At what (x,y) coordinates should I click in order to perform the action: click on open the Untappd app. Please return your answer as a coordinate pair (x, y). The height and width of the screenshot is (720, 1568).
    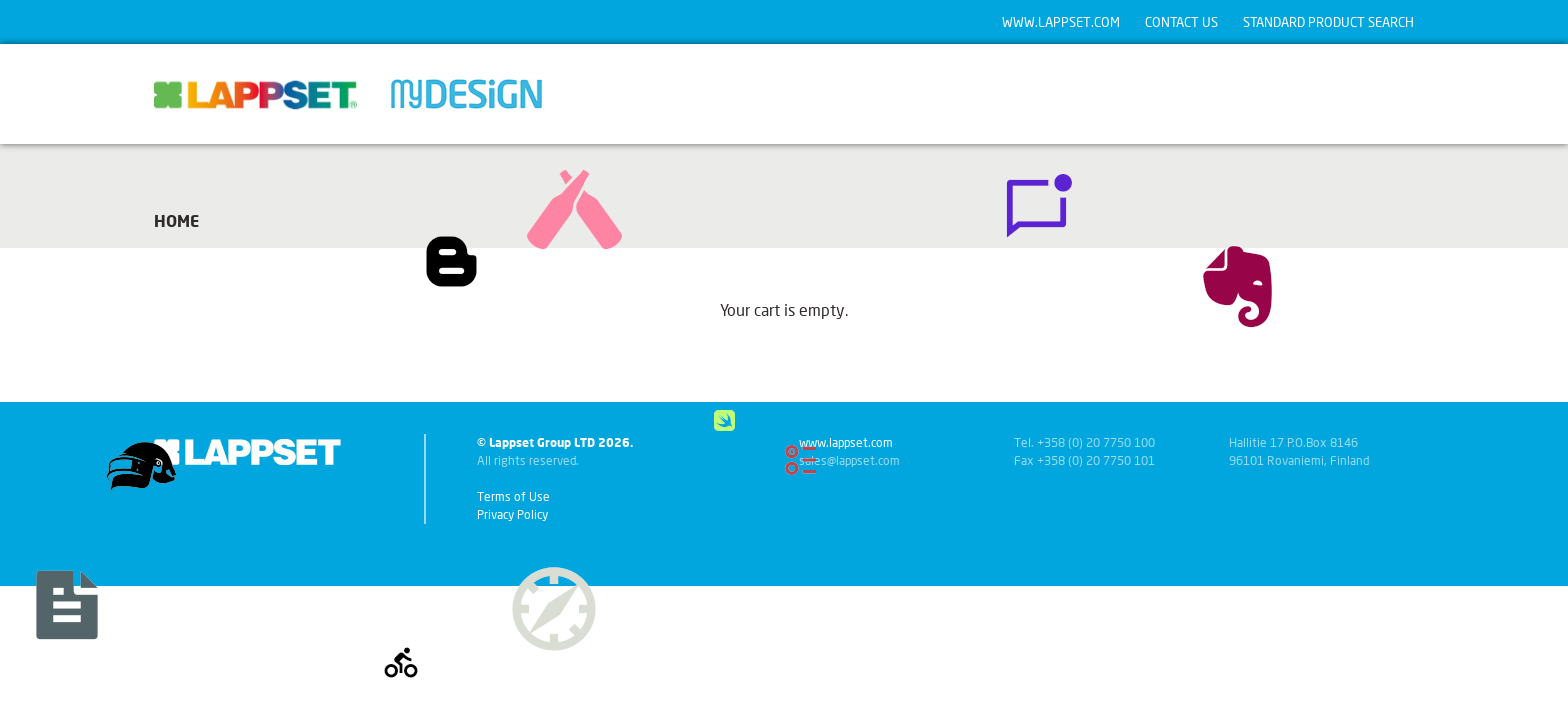
    Looking at the image, I should click on (574, 209).